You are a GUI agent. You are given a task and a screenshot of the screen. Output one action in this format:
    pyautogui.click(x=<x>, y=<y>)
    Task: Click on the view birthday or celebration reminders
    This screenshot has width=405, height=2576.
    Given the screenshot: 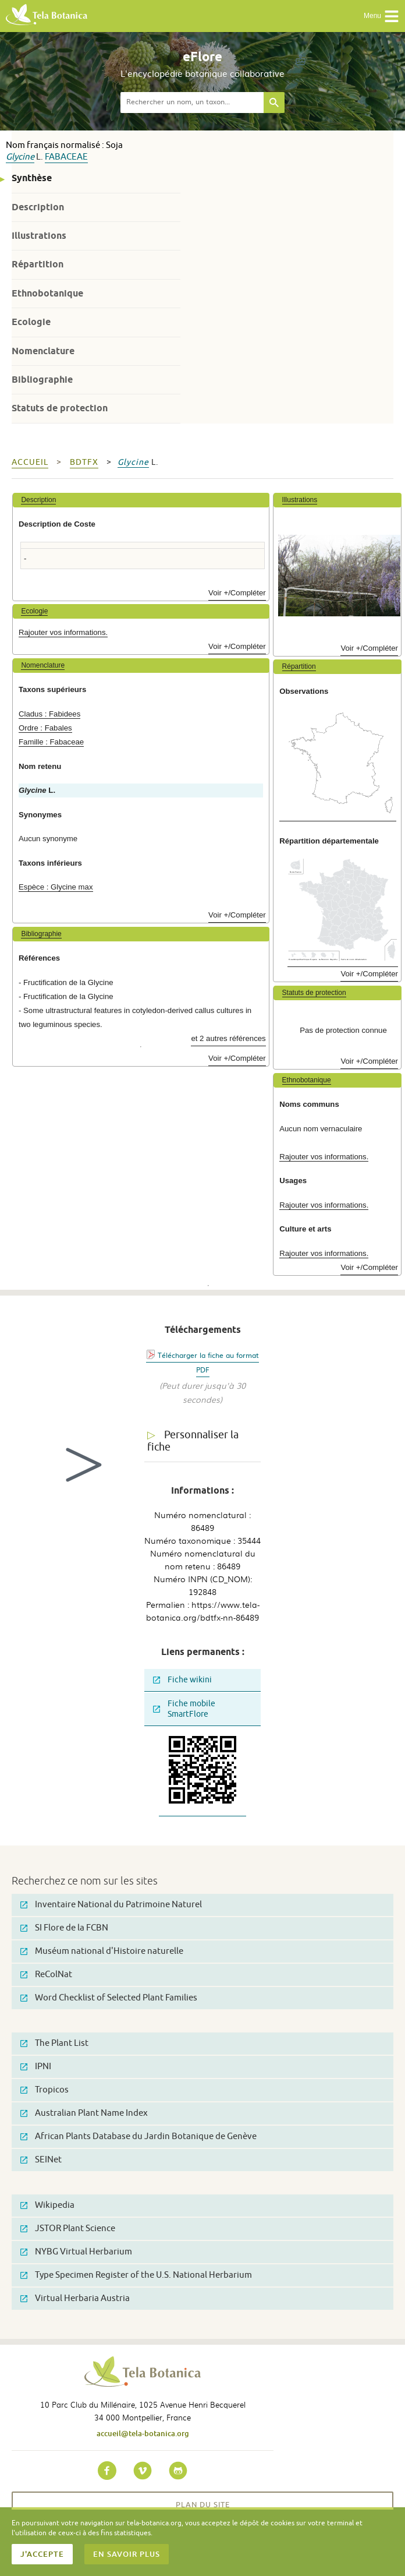 What is the action you would take?
    pyautogui.click(x=300, y=60)
    